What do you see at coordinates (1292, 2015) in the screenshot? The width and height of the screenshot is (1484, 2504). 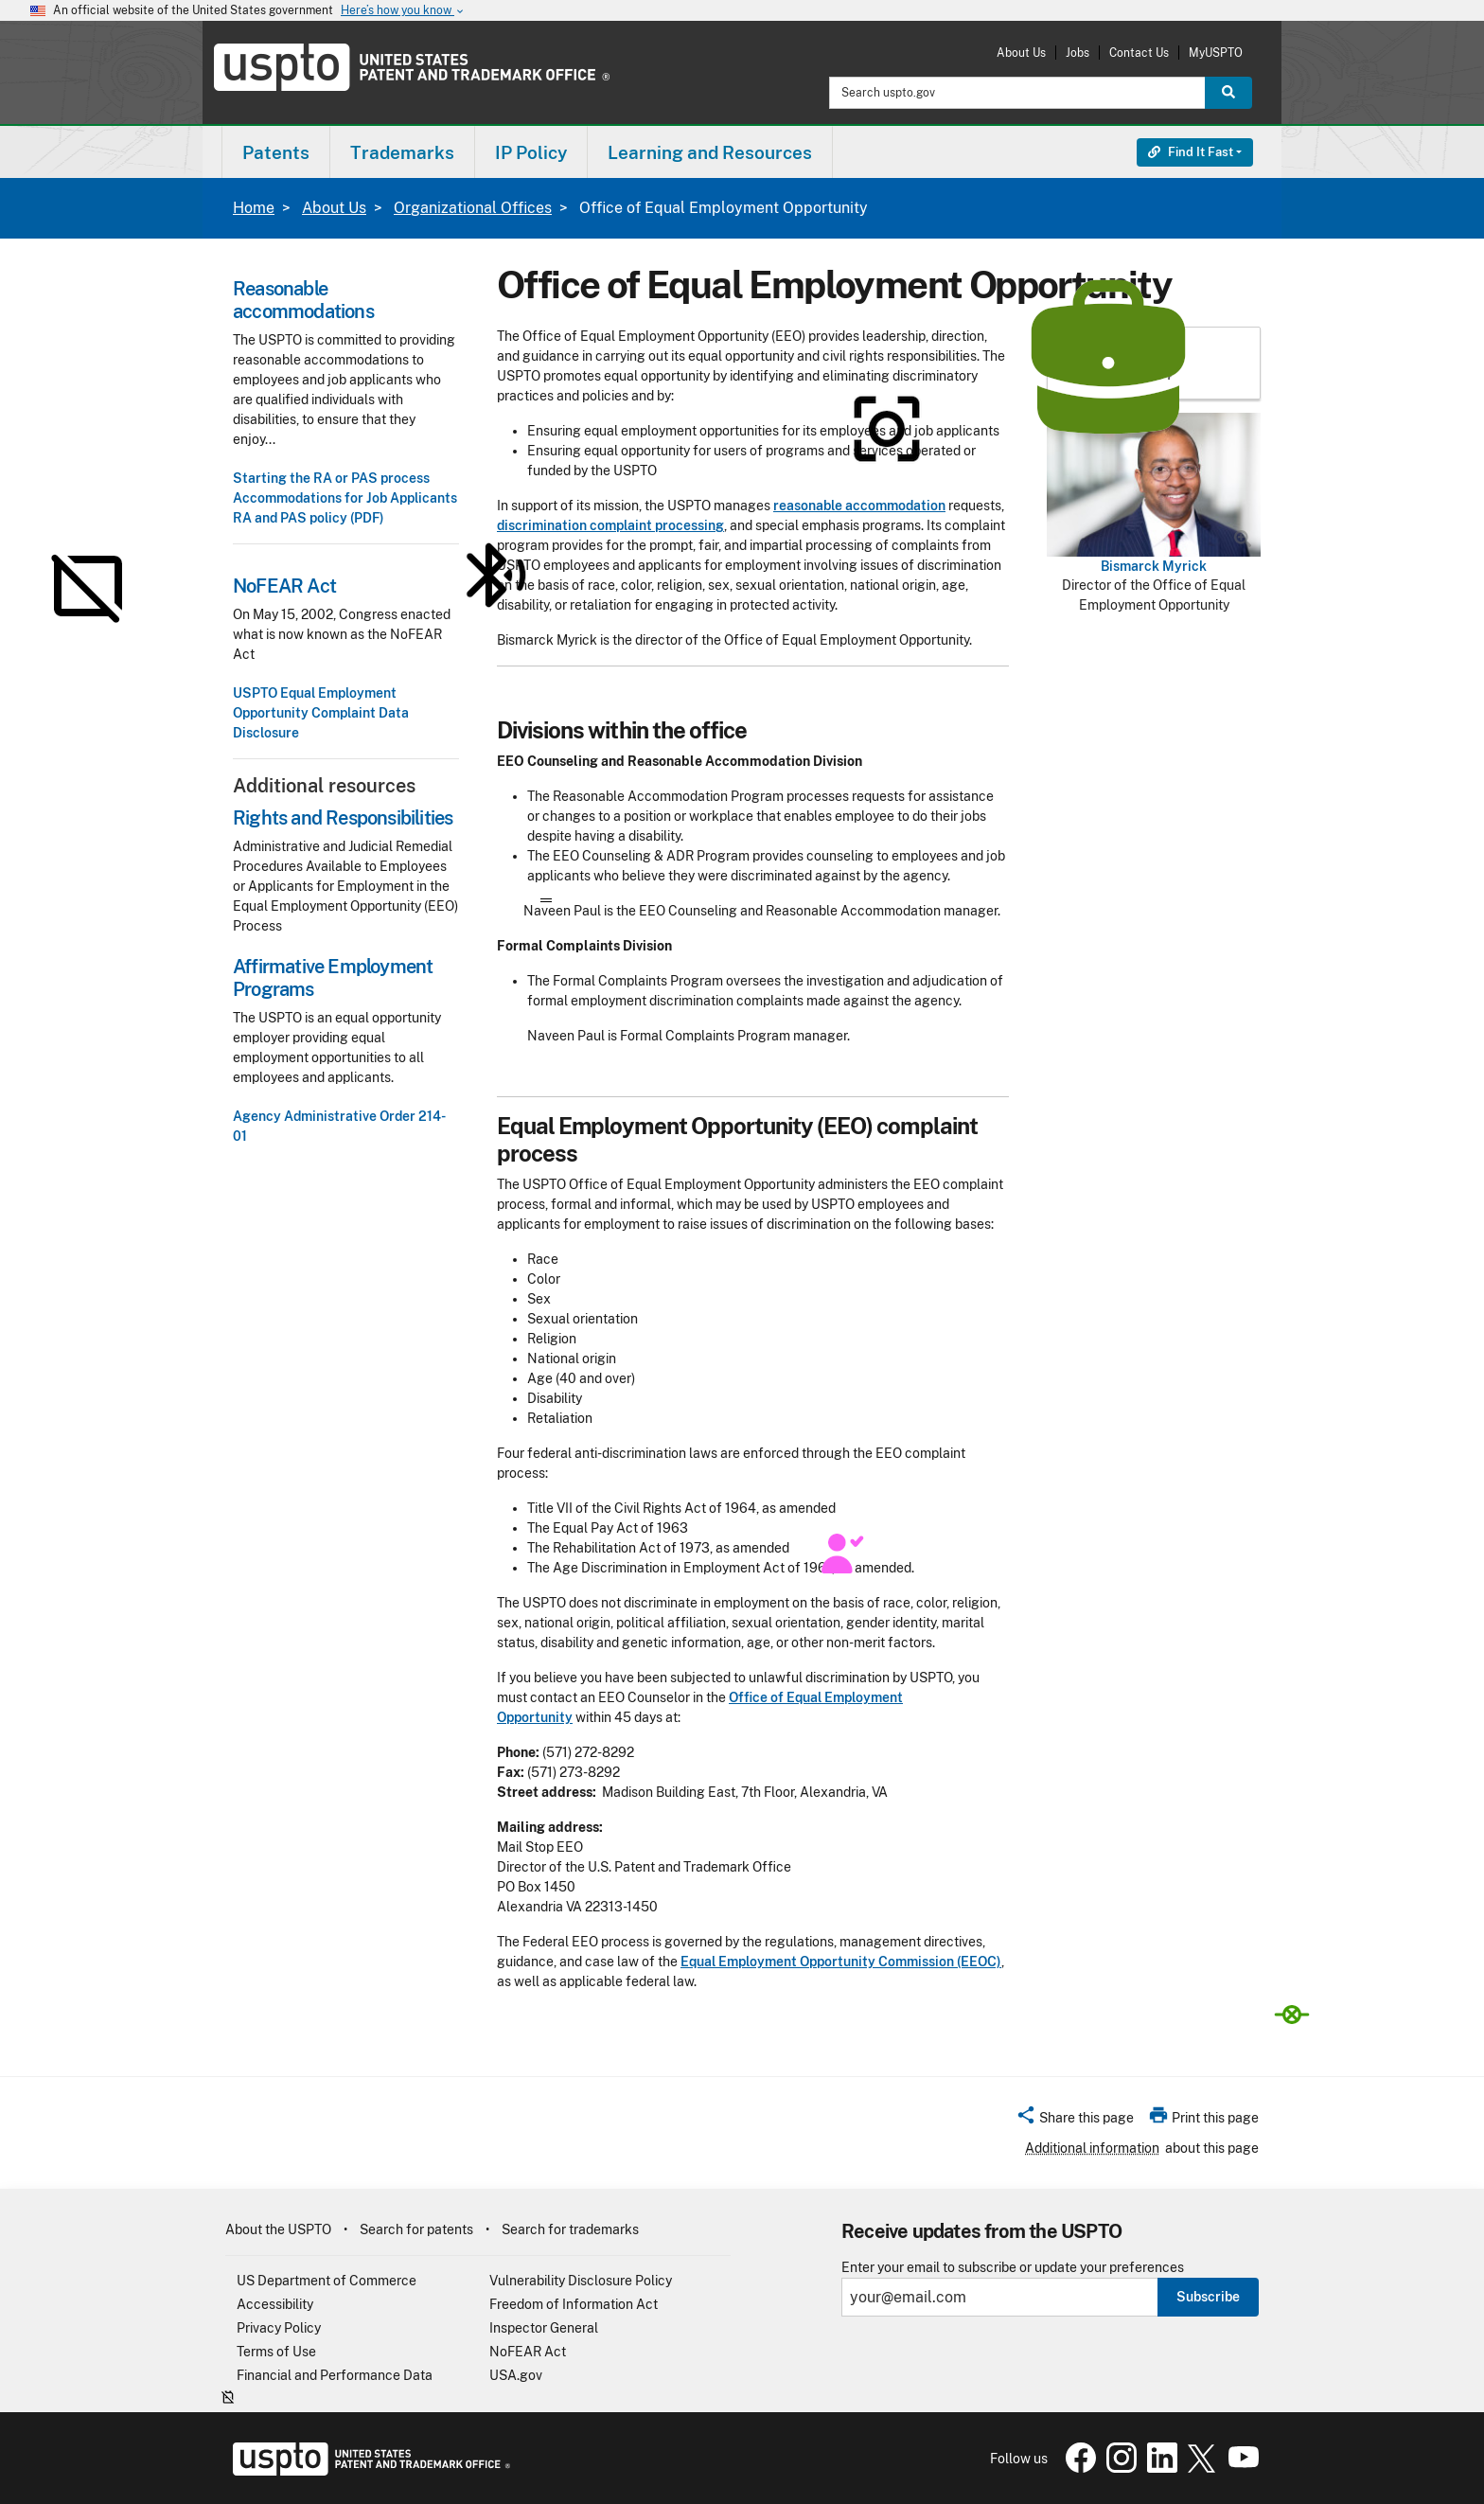 I see `indicates a light bulb component in a circuit diagram` at bounding box center [1292, 2015].